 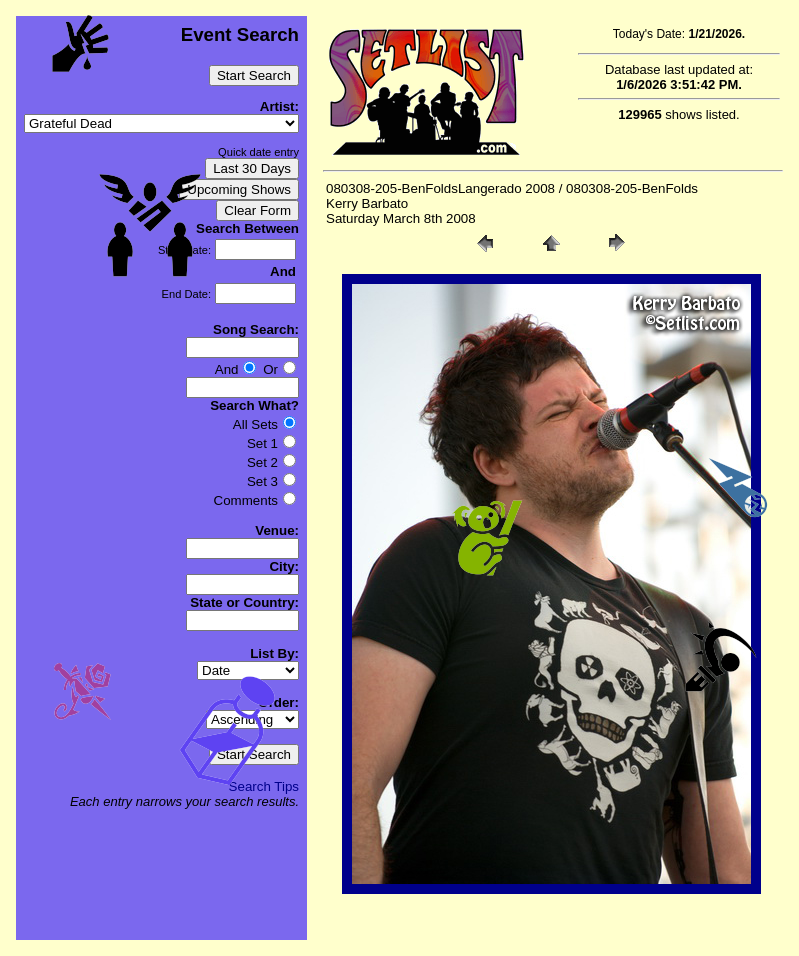 I want to click on the lovers tarot card in a fortune telling or divination app, so click(x=150, y=226).